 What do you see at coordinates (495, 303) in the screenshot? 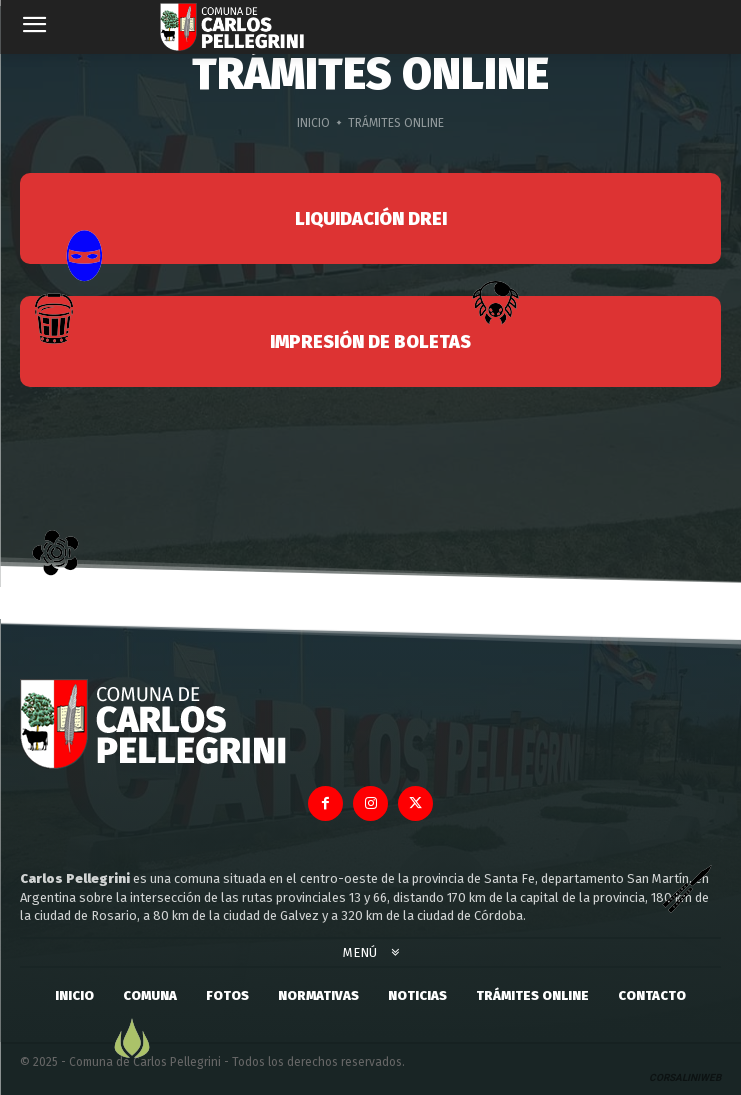
I see `indicates a tick or mite creature in a game context` at bounding box center [495, 303].